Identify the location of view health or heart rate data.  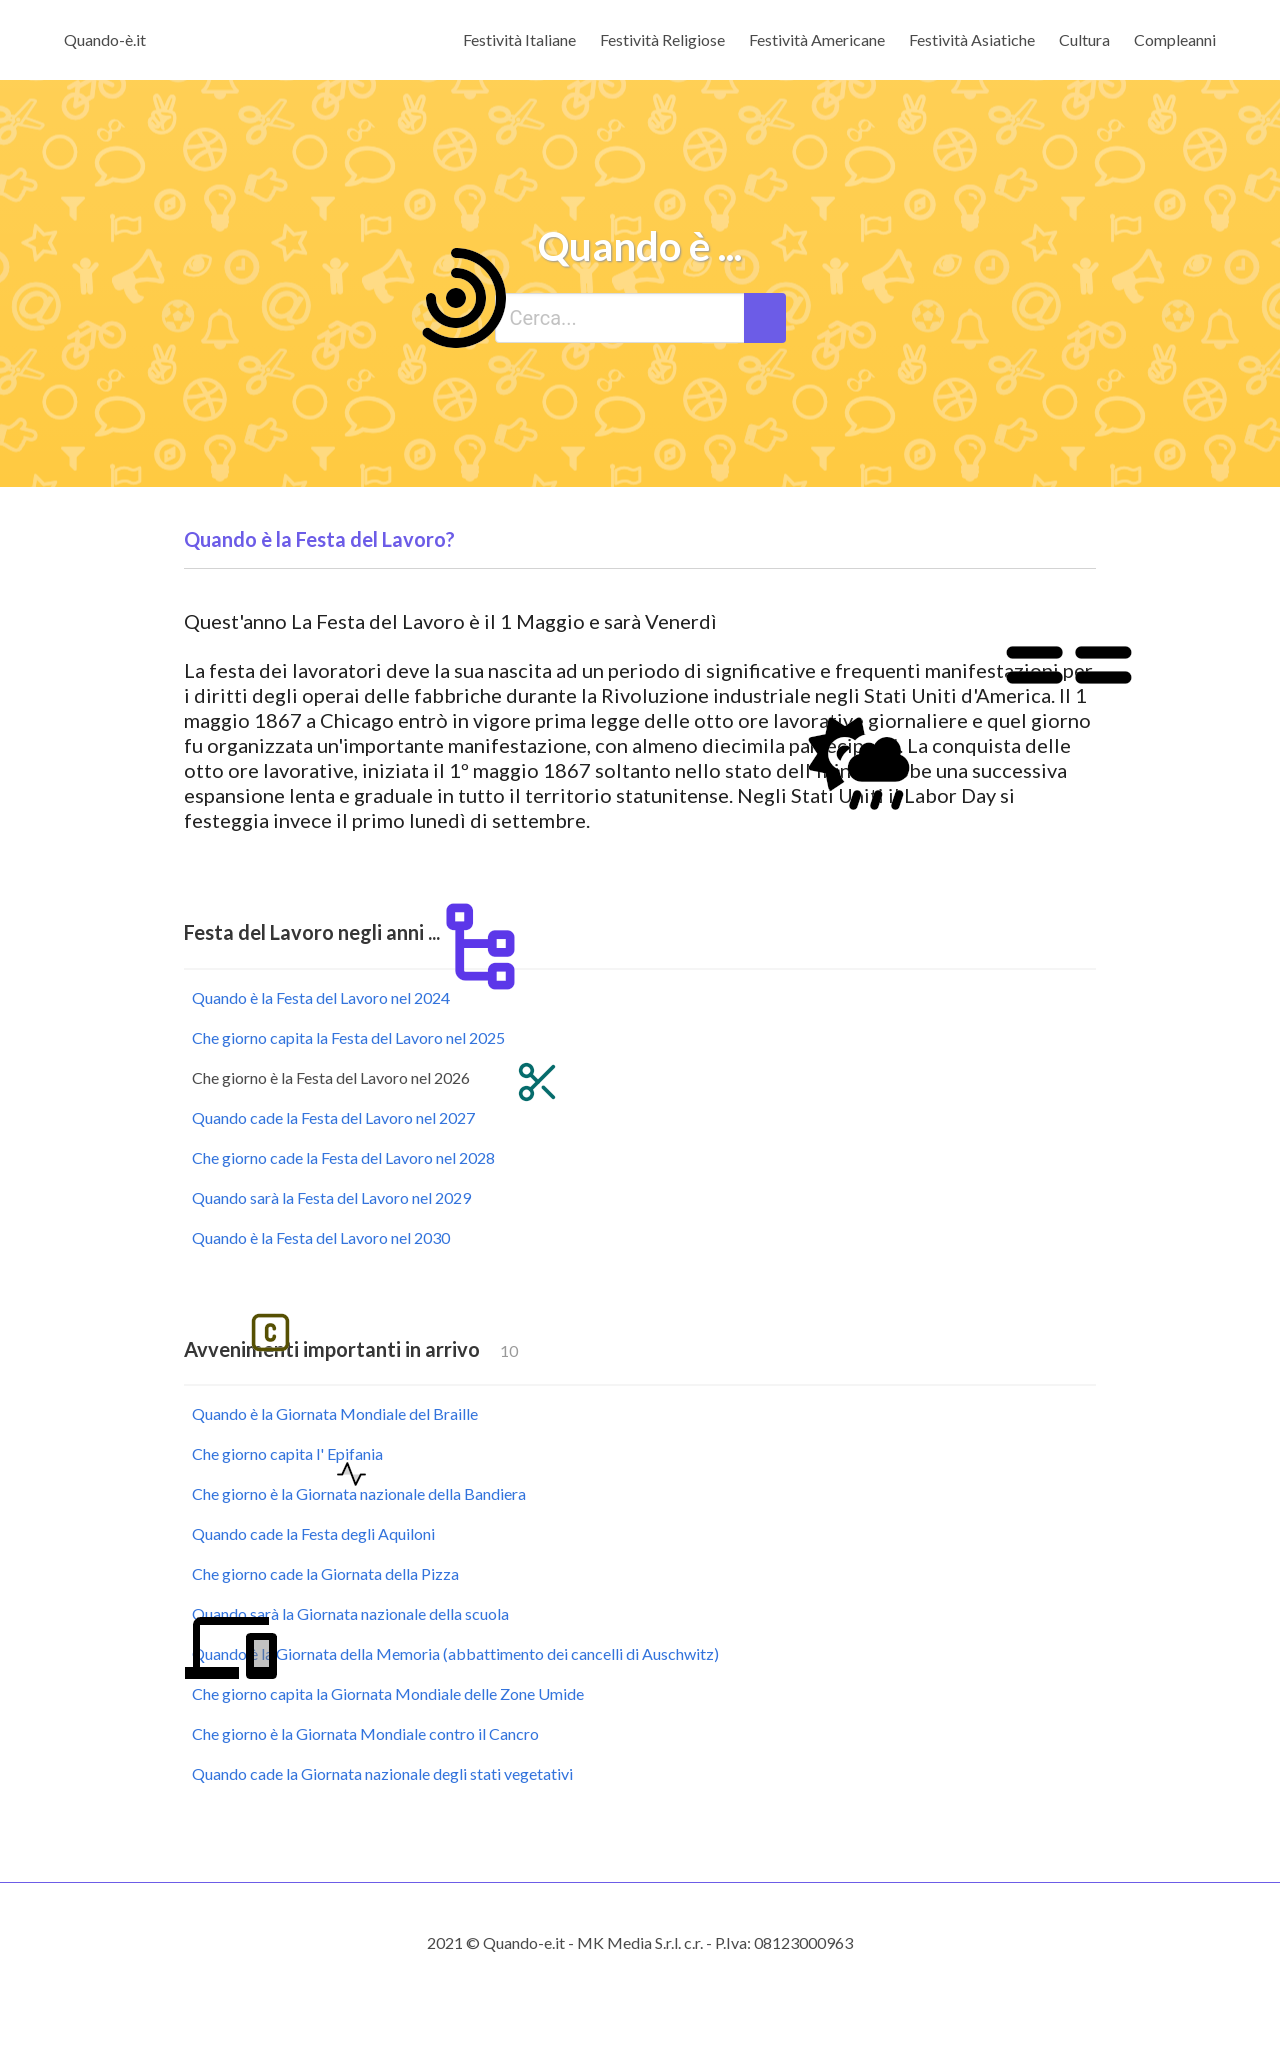
(351, 1474).